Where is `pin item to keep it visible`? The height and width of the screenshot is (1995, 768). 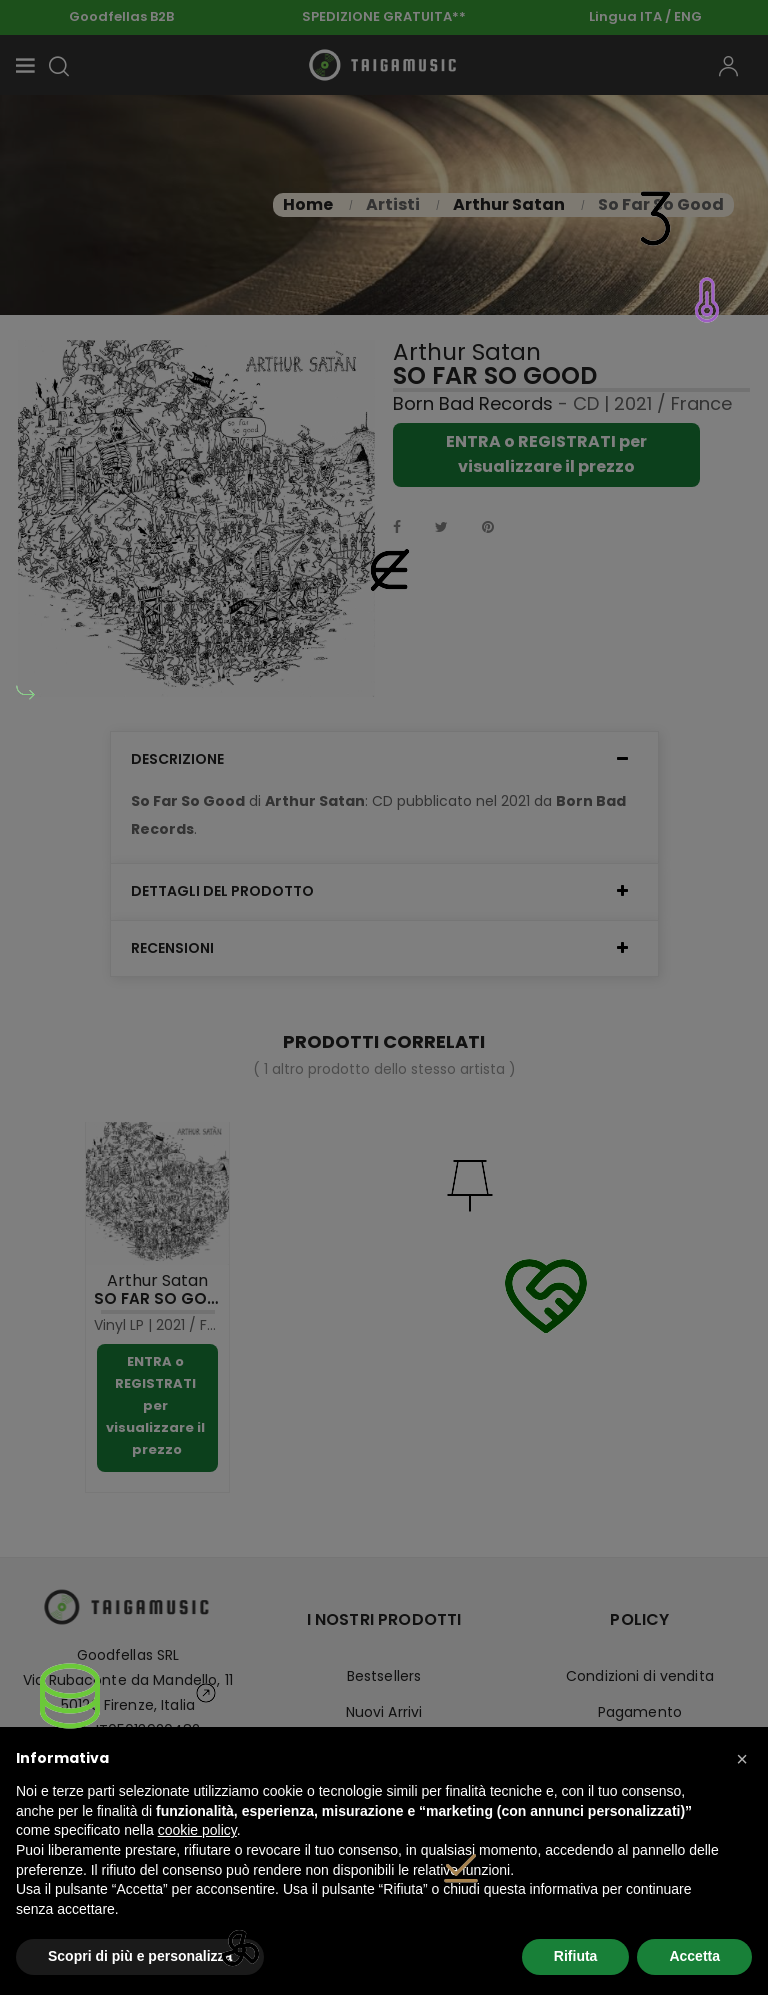 pin item to keep it visible is located at coordinates (470, 1183).